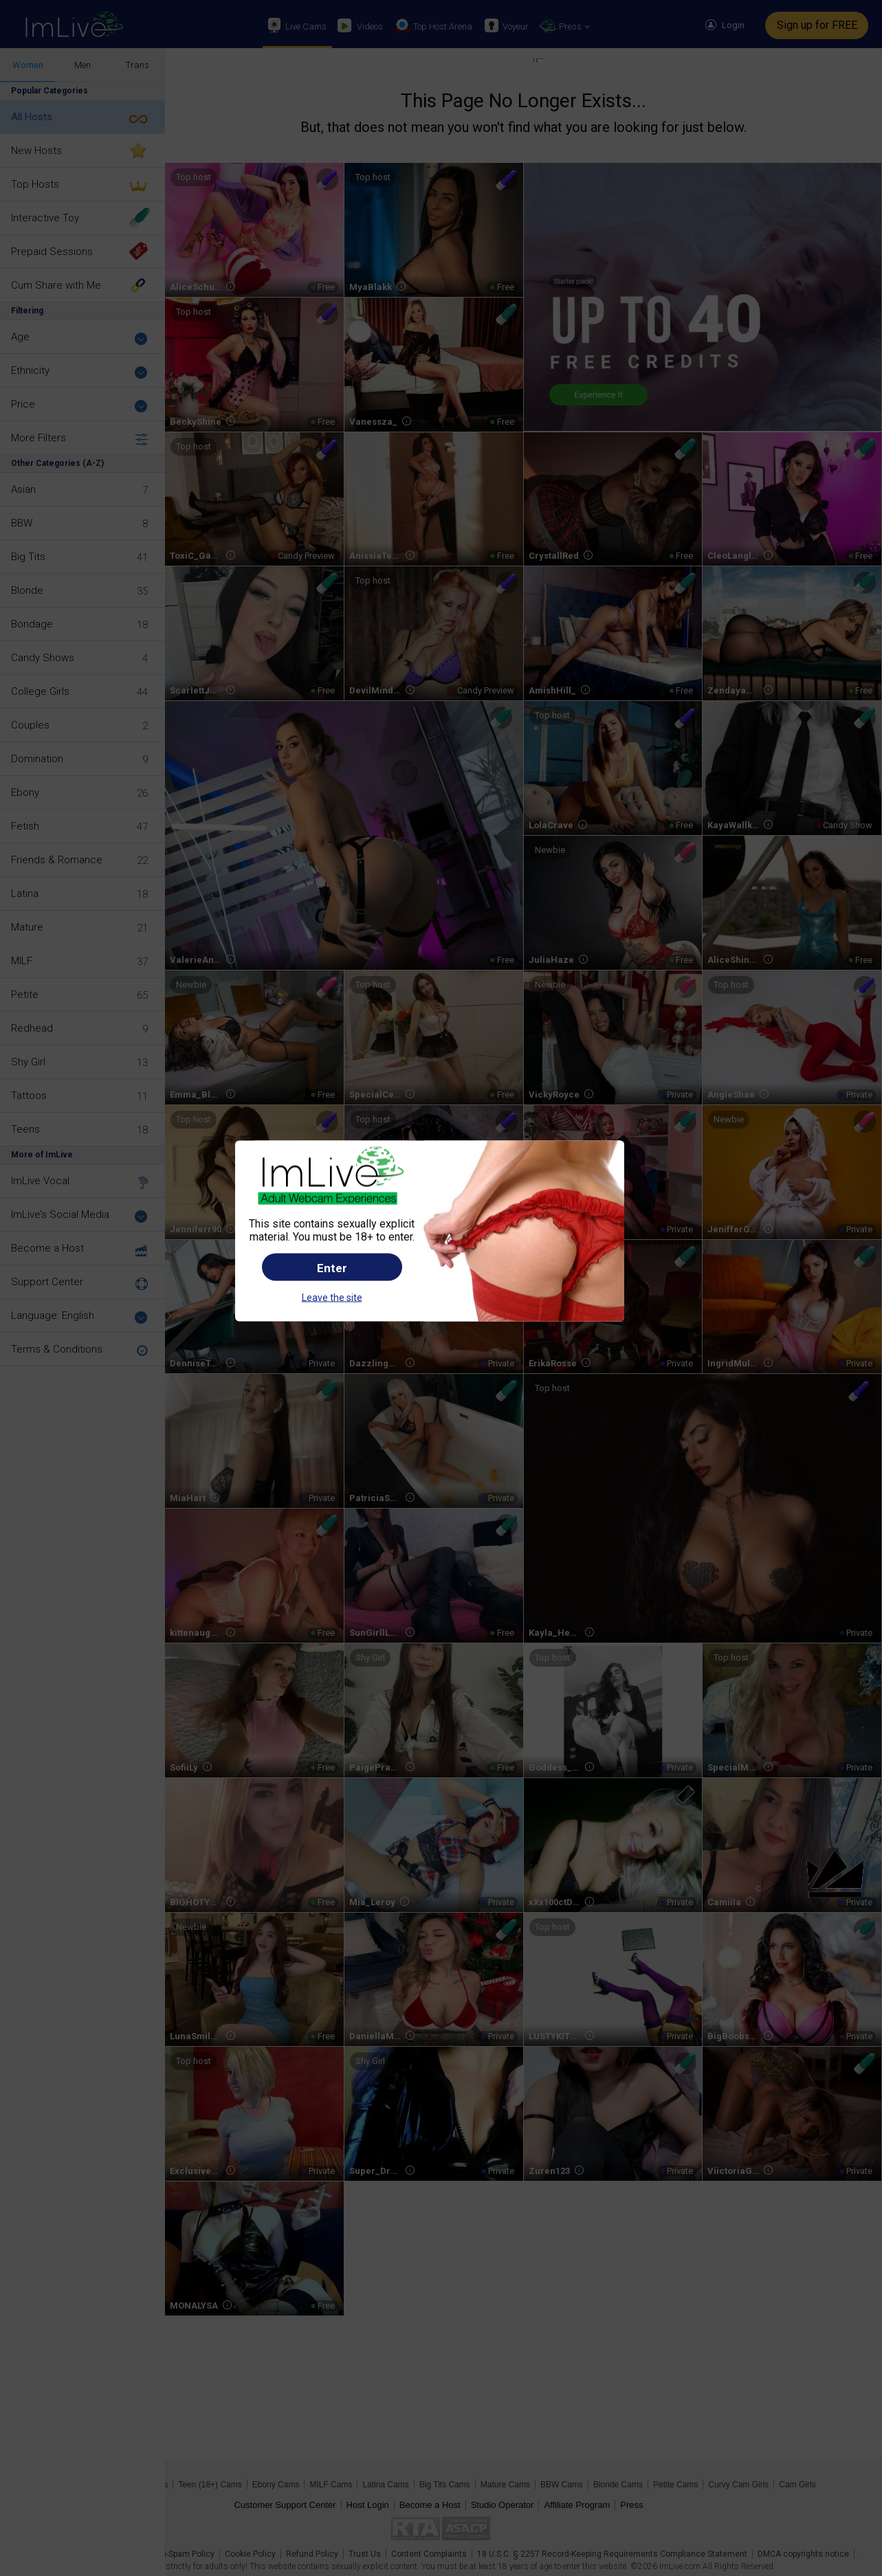 The image size is (882, 2576). What do you see at coordinates (835, 1874) in the screenshot?
I see `open the WazirX cryptocurrency exchange app` at bounding box center [835, 1874].